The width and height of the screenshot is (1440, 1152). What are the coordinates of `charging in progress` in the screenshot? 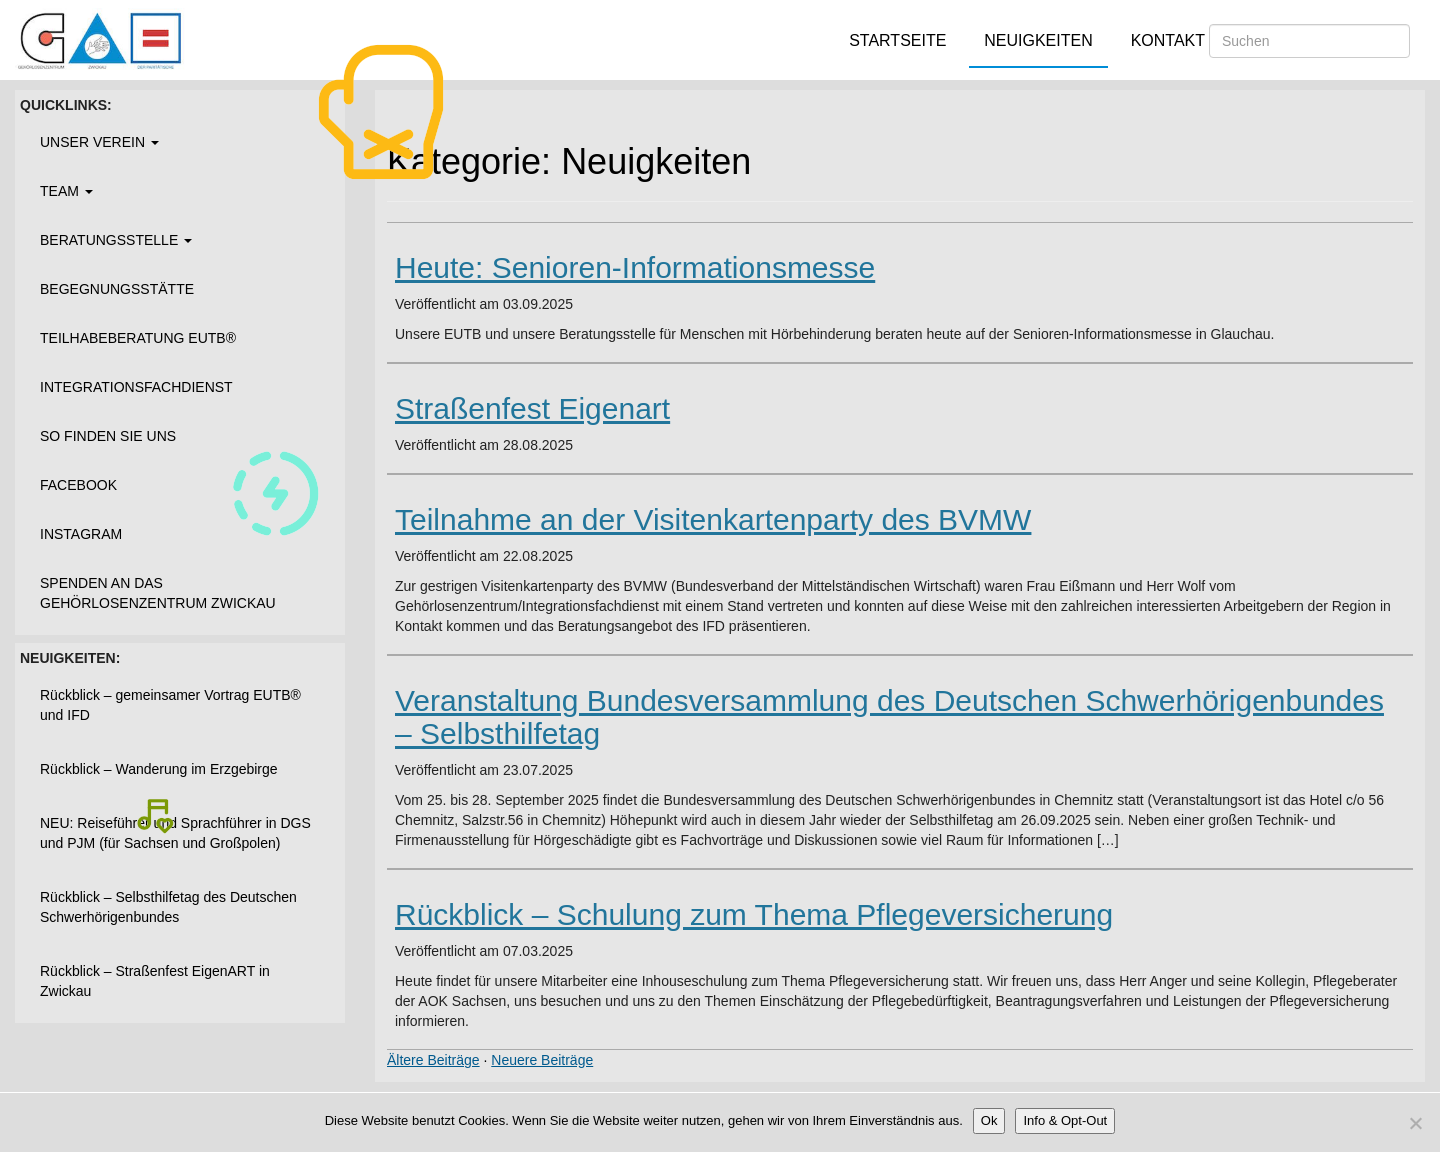 It's located at (275, 493).